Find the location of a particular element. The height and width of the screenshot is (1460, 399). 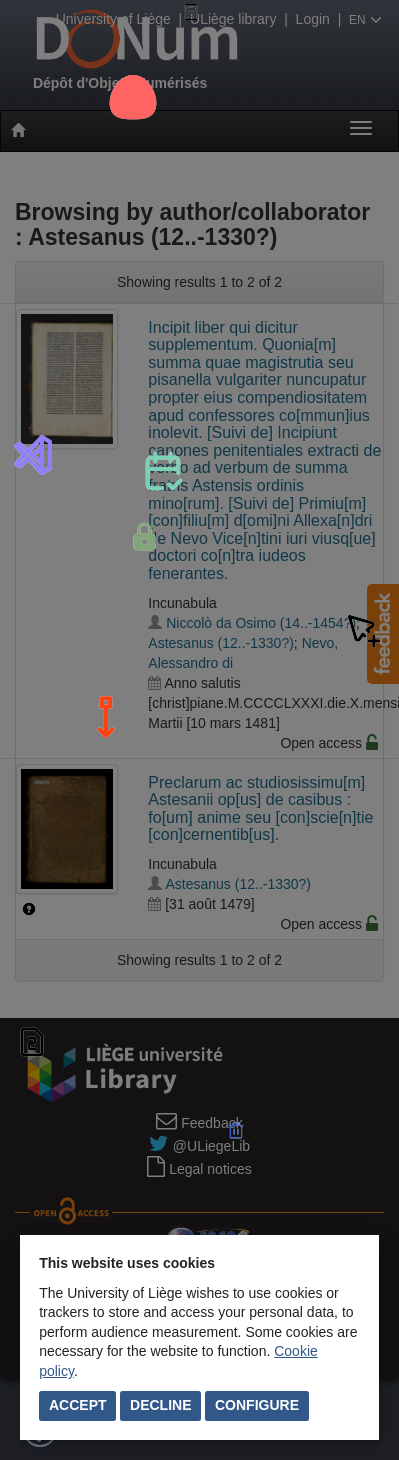

confirm or complete a scheduled event is located at coordinates (163, 471).